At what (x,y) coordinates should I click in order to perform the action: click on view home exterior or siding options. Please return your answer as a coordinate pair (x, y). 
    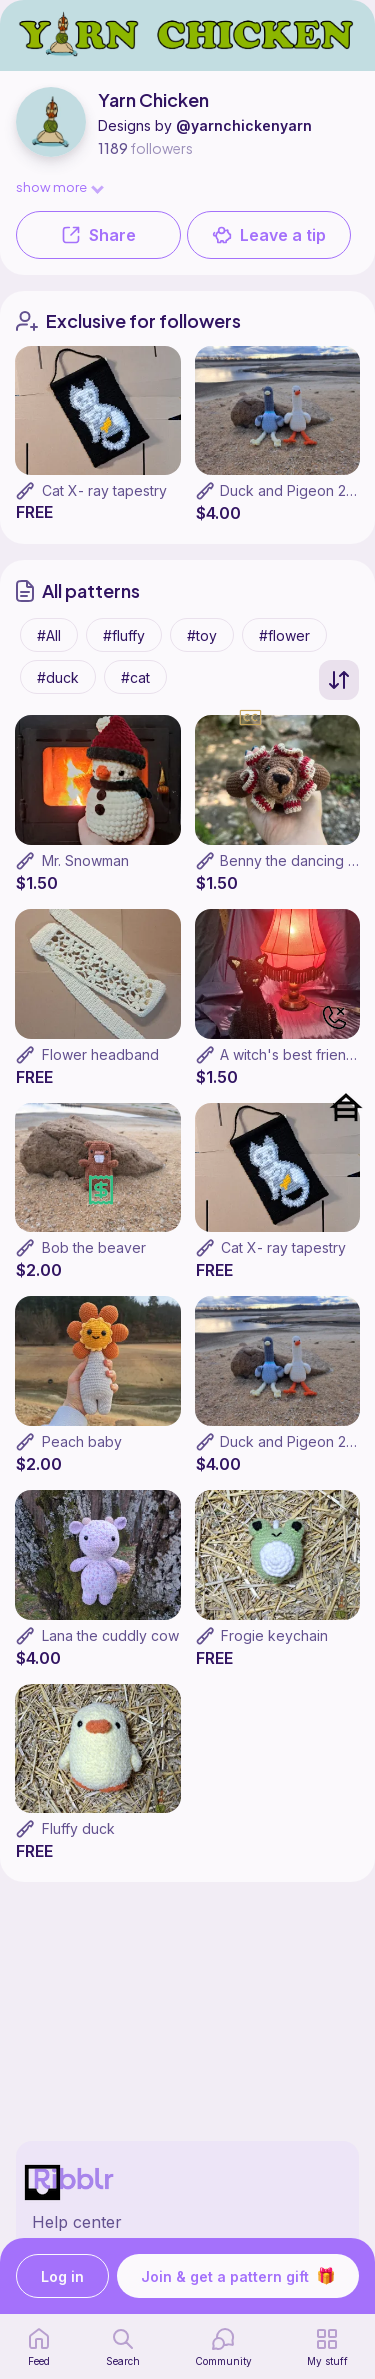
    Looking at the image, I should click on (346, 1108).